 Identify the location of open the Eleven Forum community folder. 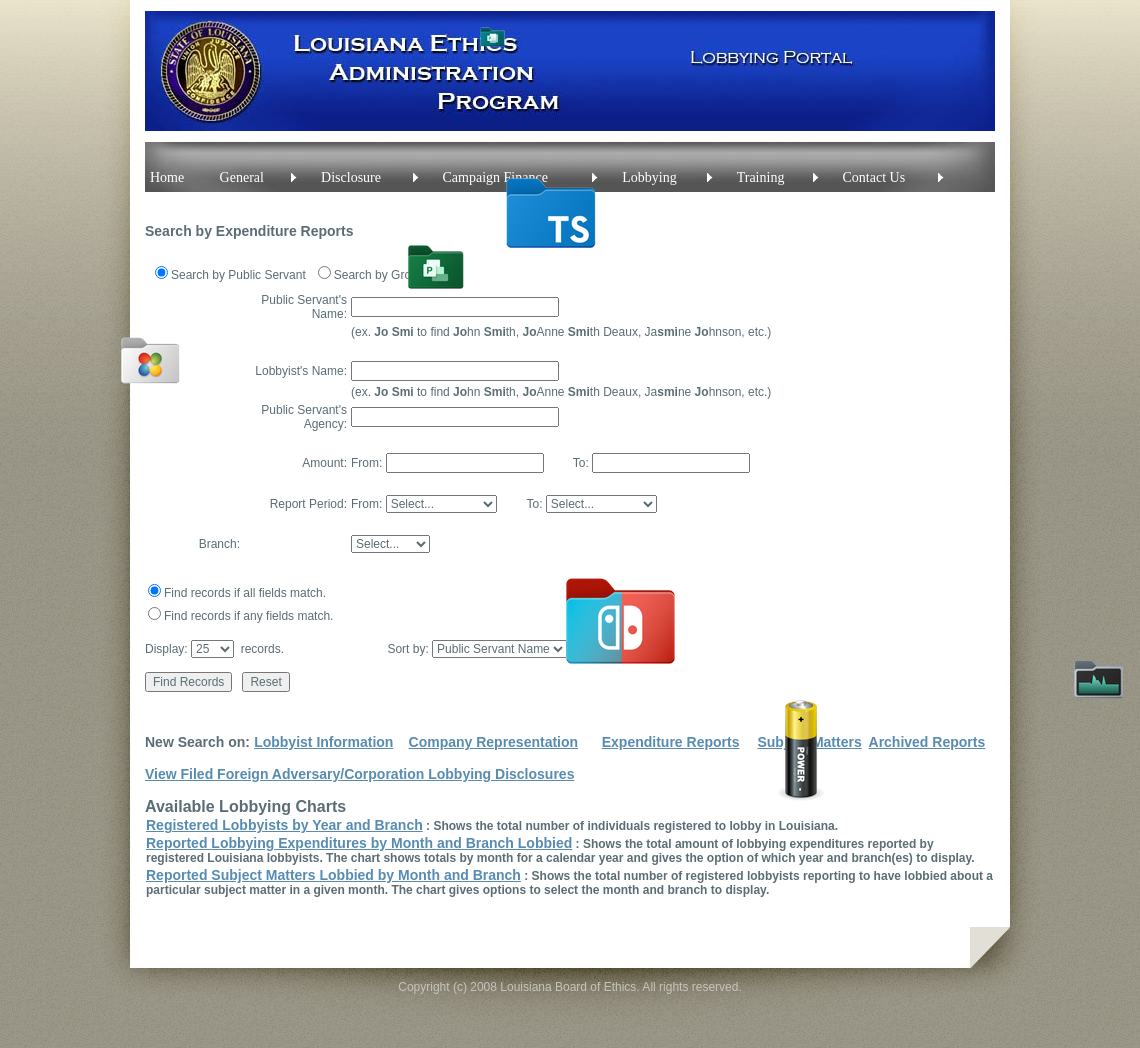
(150, 362).